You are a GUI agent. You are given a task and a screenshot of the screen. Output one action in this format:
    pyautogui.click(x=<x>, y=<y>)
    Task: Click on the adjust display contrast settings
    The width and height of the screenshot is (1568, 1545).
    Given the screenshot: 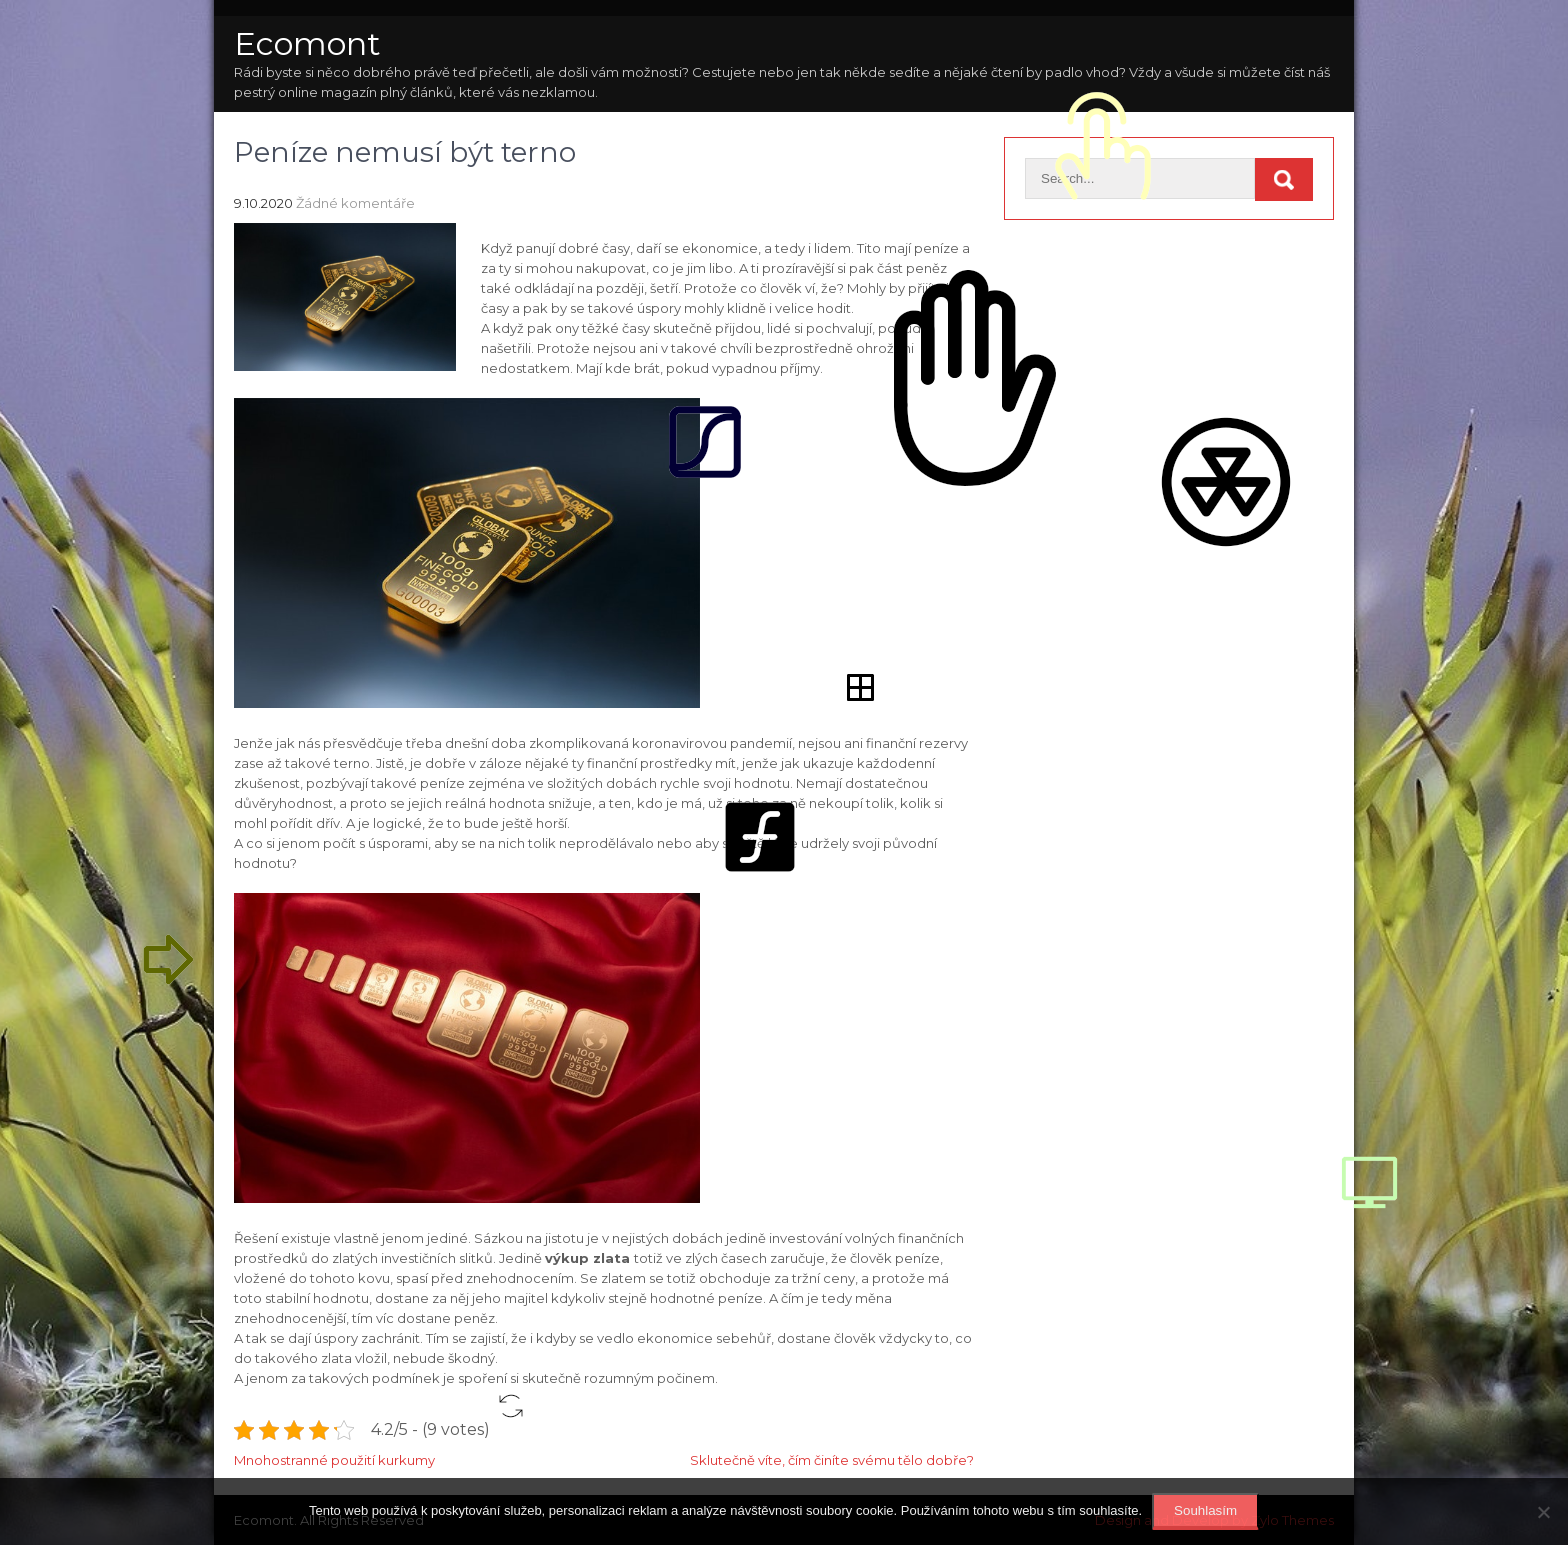 What is the action you would take?
    pyautogui.click(x=705, y=442)
    